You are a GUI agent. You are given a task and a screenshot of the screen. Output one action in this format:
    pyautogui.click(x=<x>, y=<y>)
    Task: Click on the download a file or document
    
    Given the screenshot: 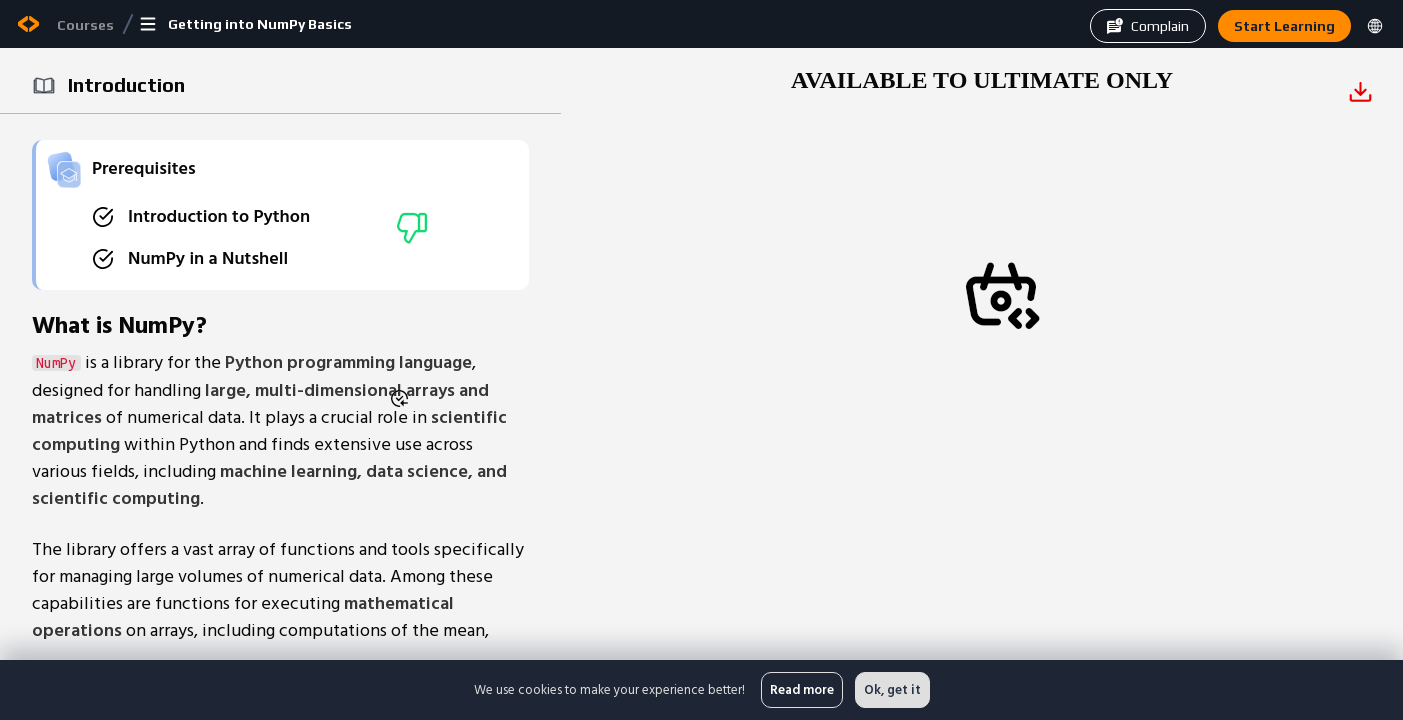 What is the action you would take?
    pyautogui.click(x=1360, y=92)
    